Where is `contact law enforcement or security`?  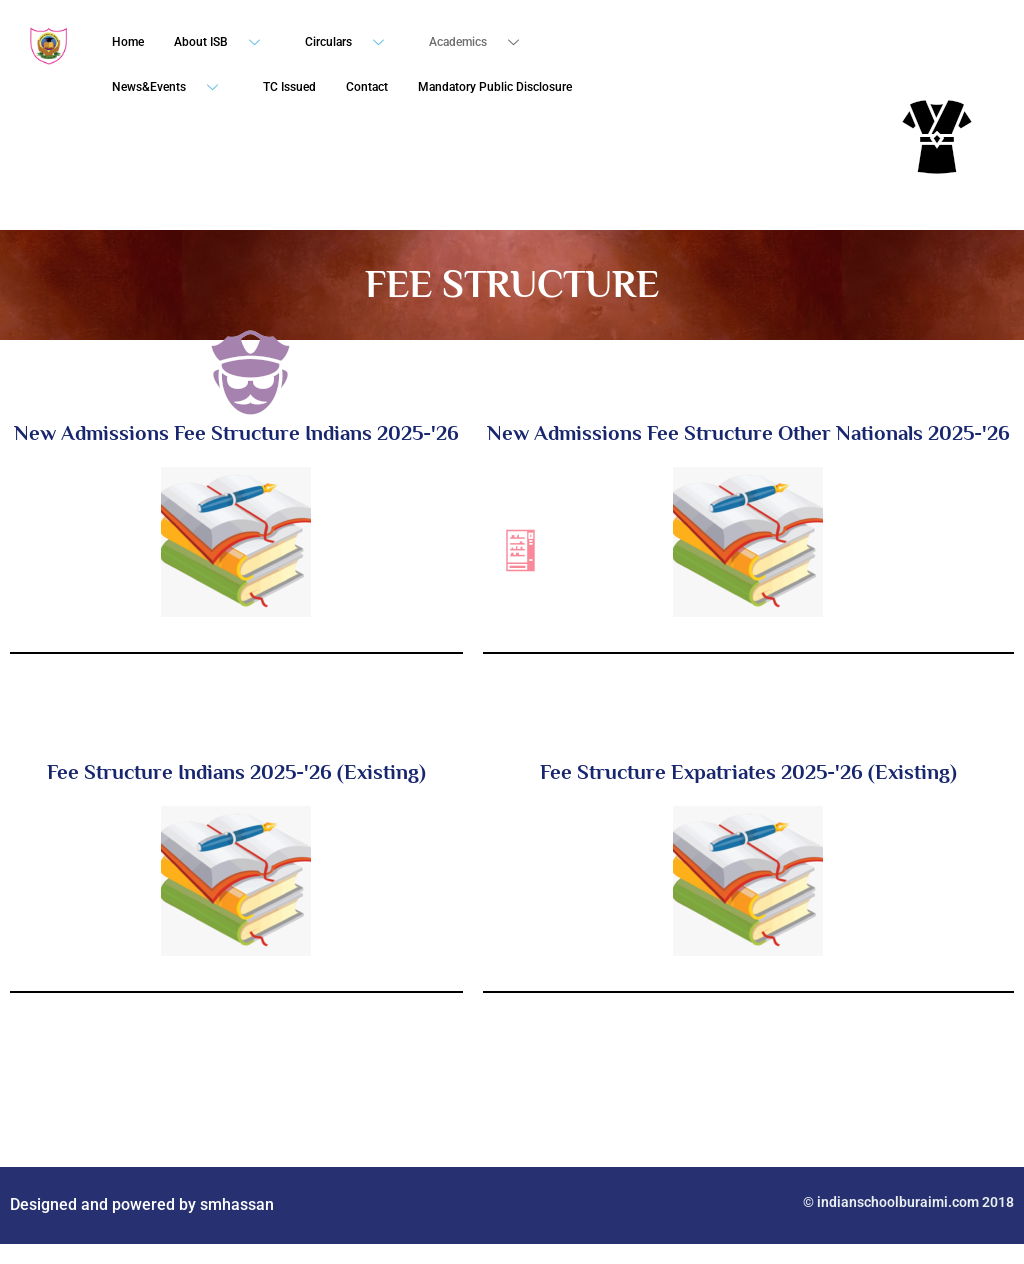
contact law enforcement or security is located at coordinates (250, 372).